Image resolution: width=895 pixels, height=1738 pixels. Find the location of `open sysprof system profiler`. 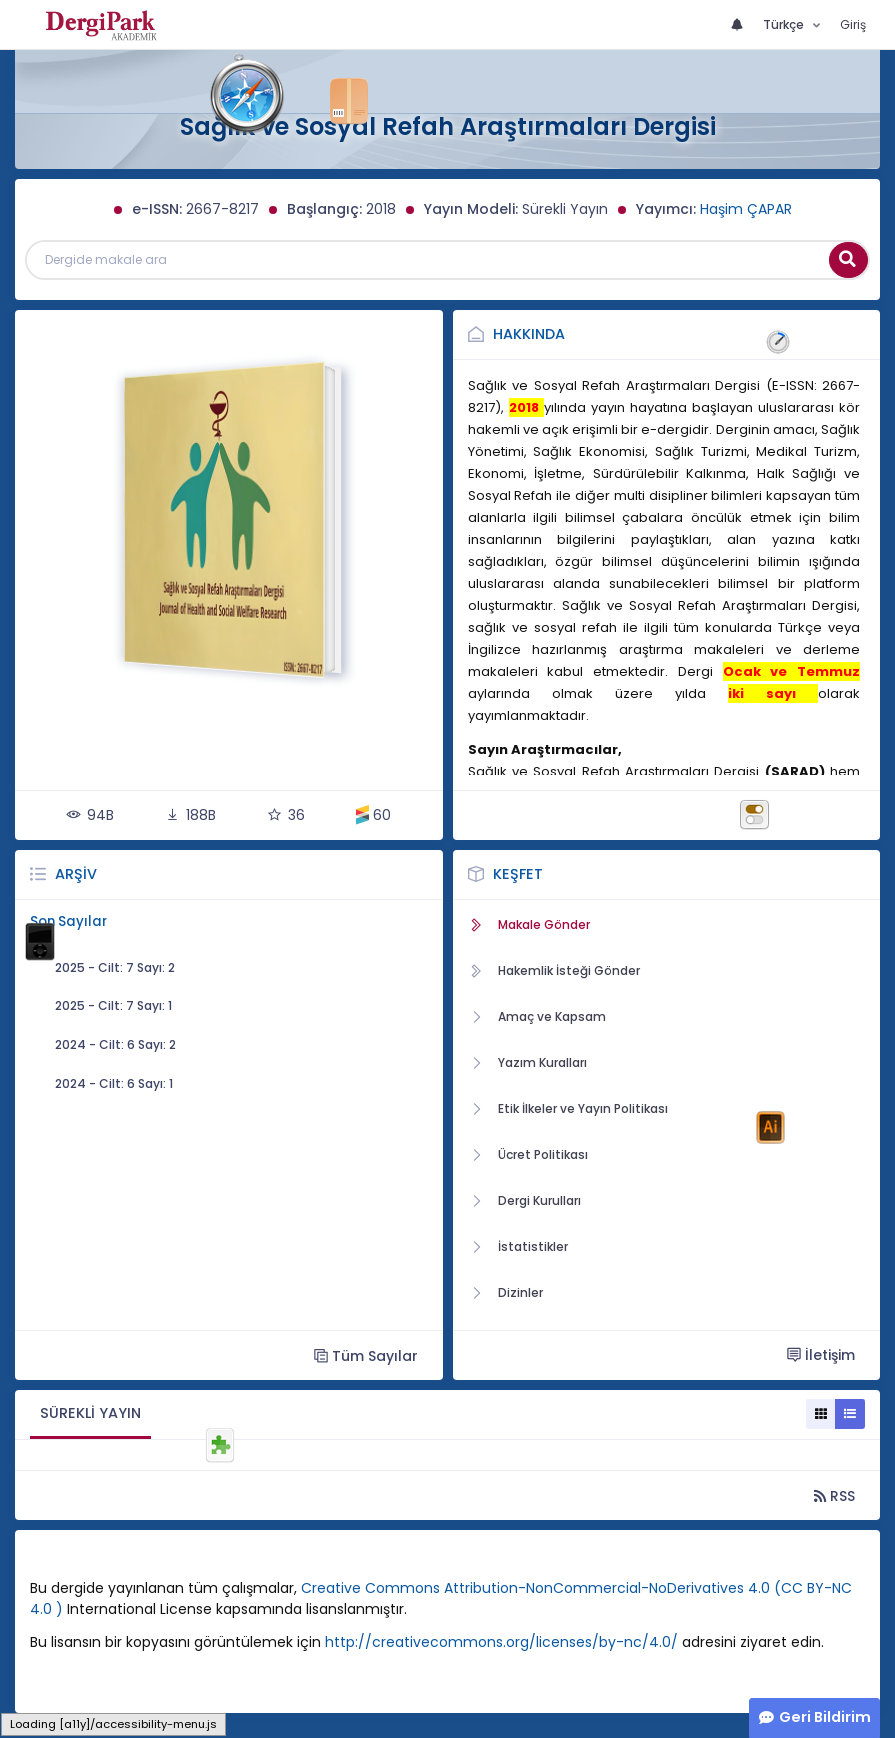

open sysprof system profiler is located at coordinates (778, 342).